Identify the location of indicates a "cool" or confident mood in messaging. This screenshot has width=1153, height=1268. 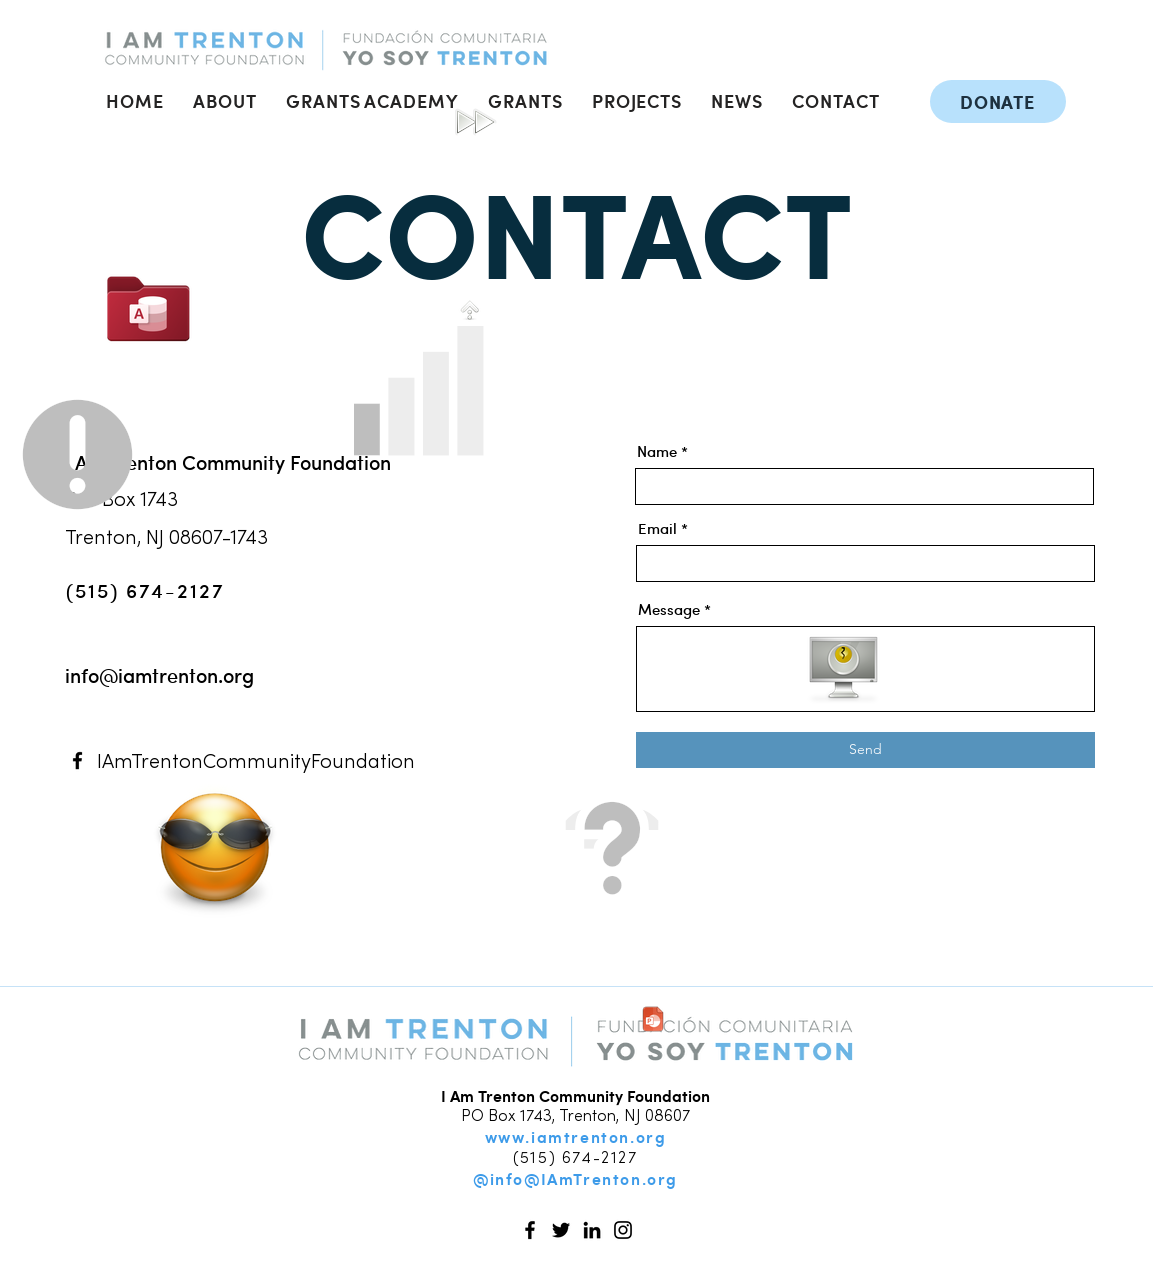
(215, 852).